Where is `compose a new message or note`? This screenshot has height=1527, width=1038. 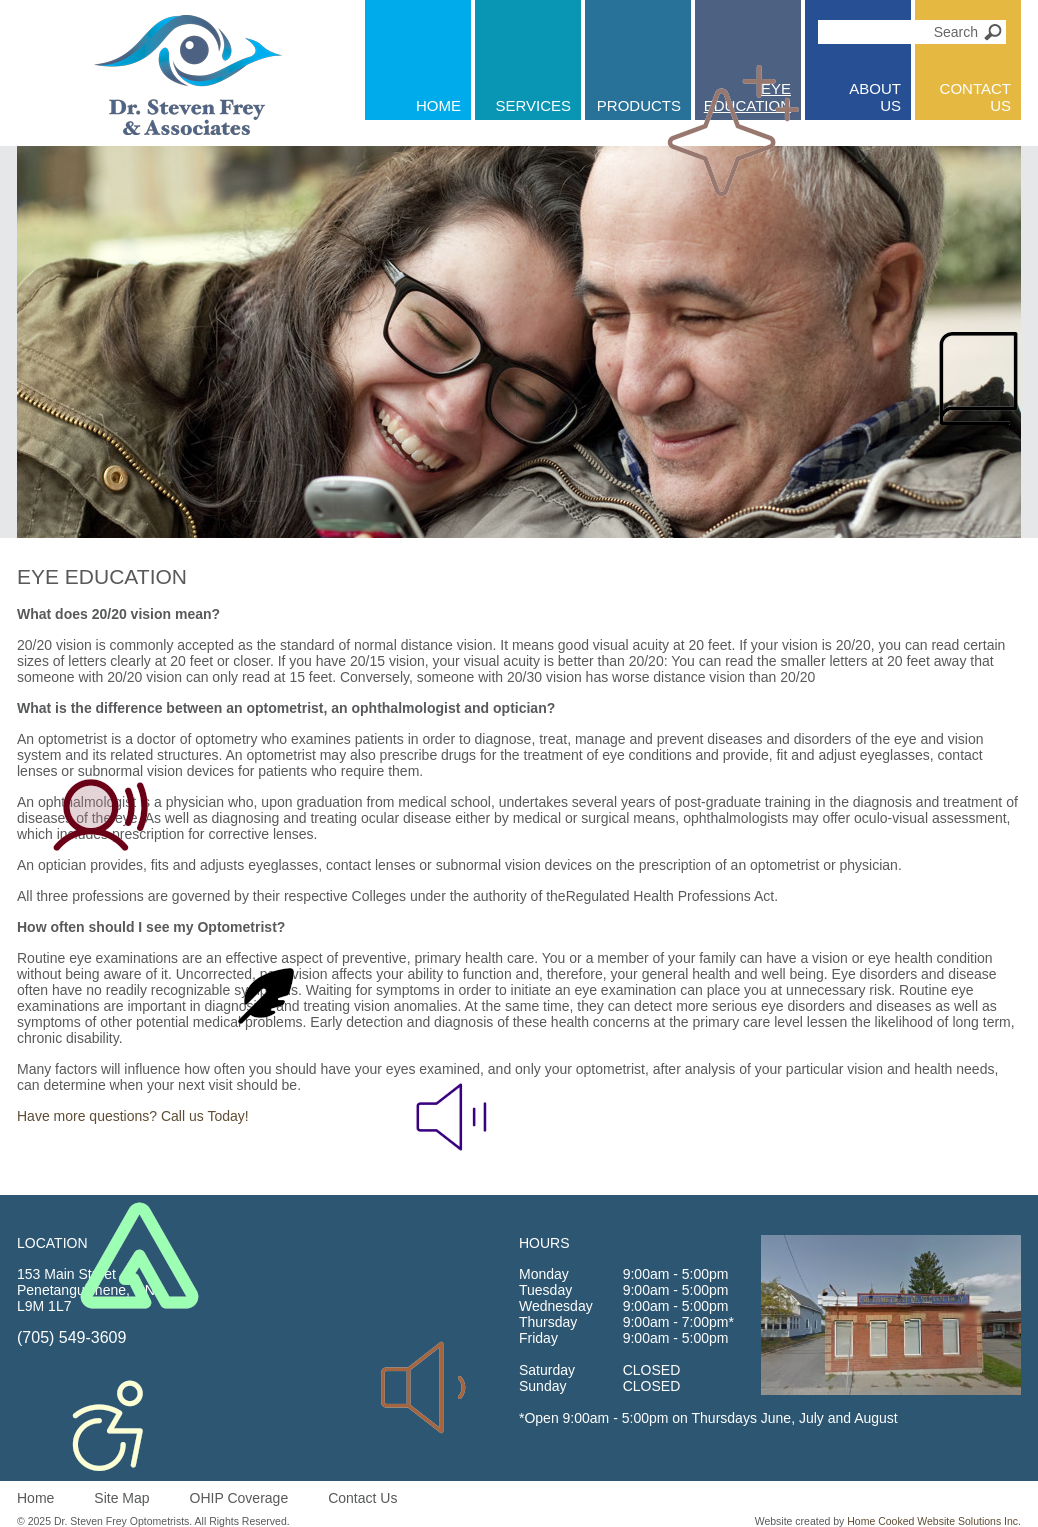 compose a new message or note is located at coordinates (265, 996).